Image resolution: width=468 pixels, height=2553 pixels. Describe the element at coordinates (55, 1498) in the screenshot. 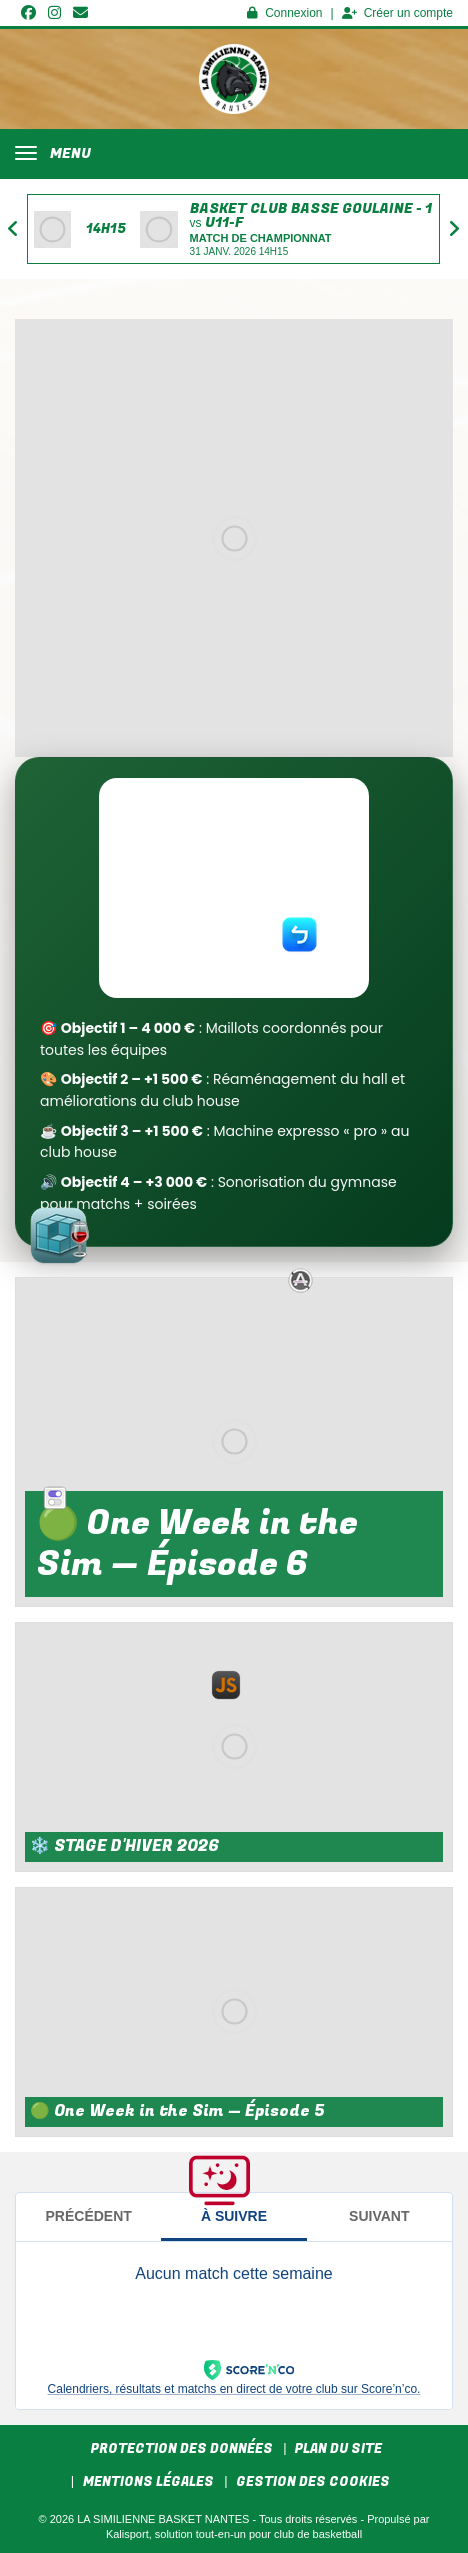

I see `open system settings or preferences` at that location.